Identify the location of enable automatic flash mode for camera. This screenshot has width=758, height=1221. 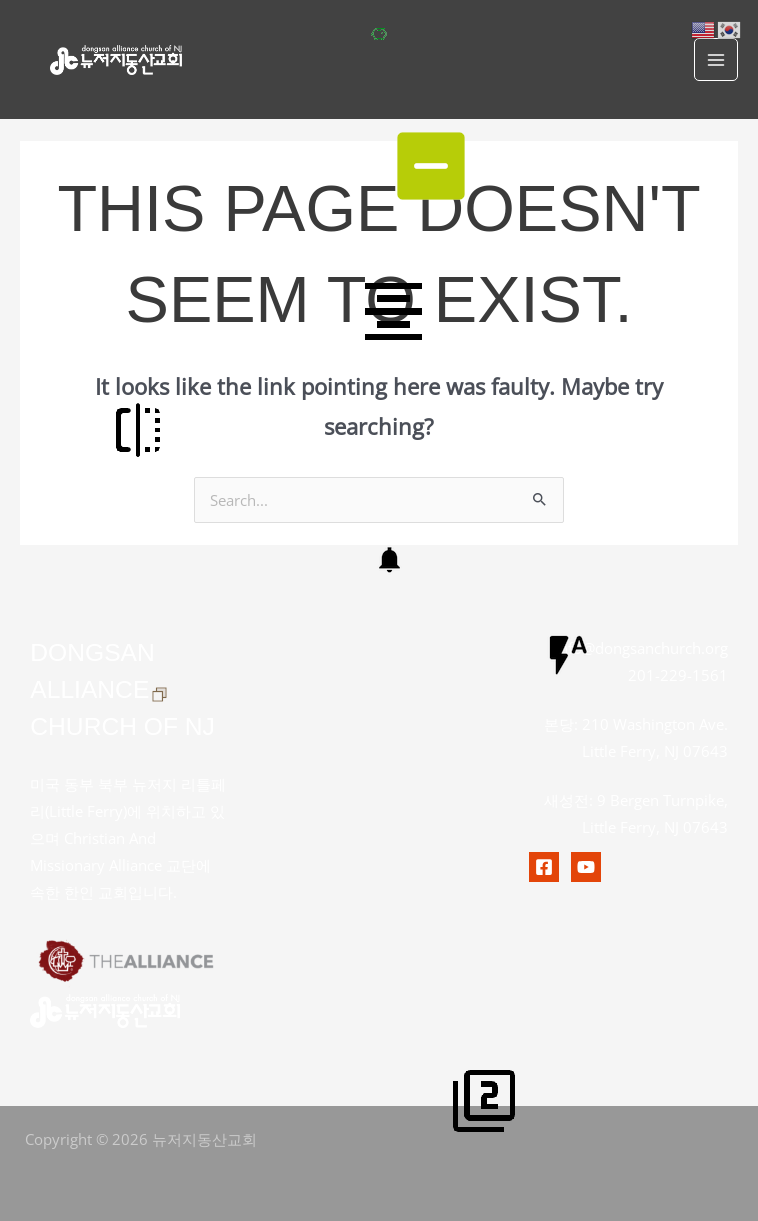
(567, 655).